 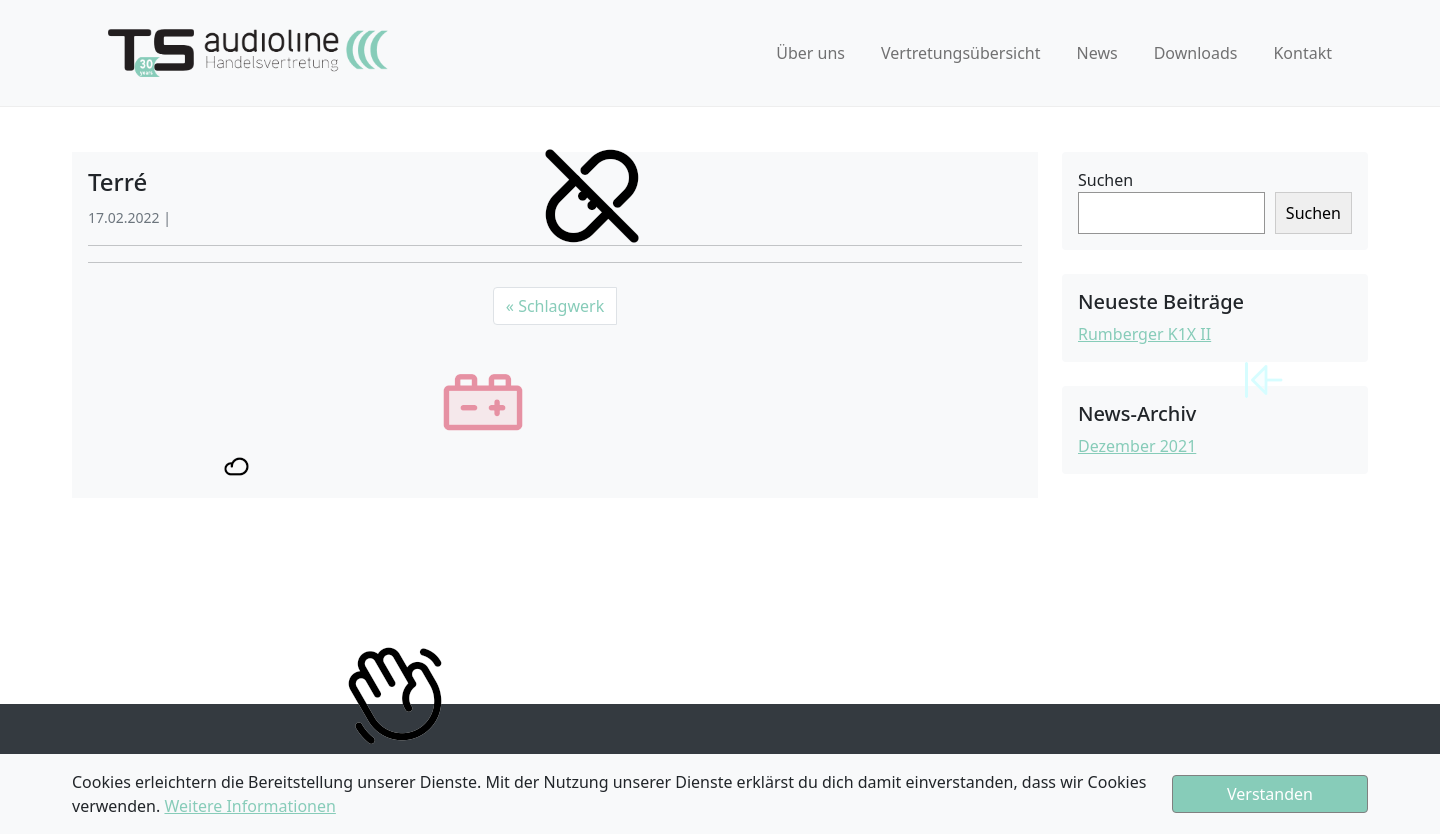 What do you see at coordinates (483, 405) in the screenshot?
I see `view car battery status` at bounding box center [483, 405].